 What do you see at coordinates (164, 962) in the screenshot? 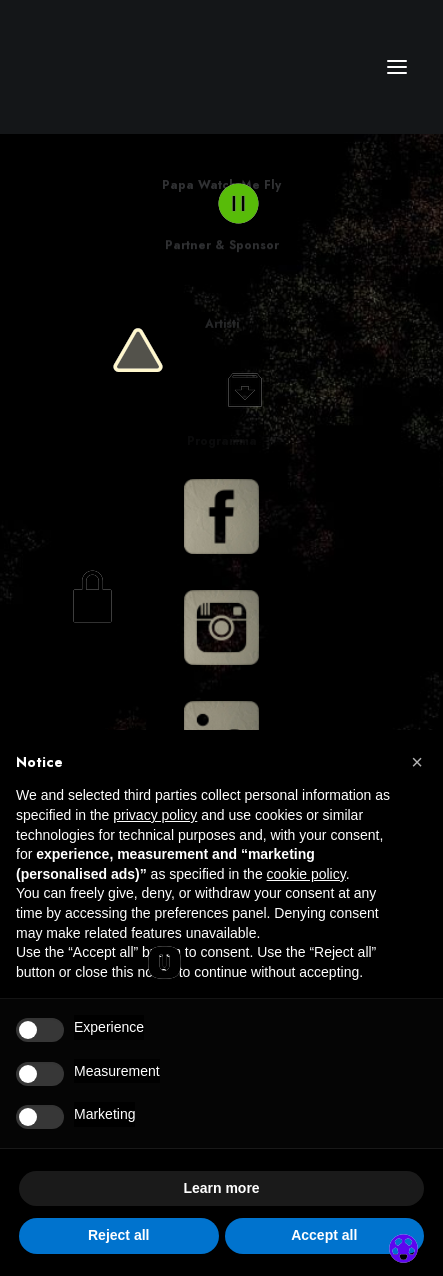
I see `indicates an unread item or status` at bounding box center [164, 962].